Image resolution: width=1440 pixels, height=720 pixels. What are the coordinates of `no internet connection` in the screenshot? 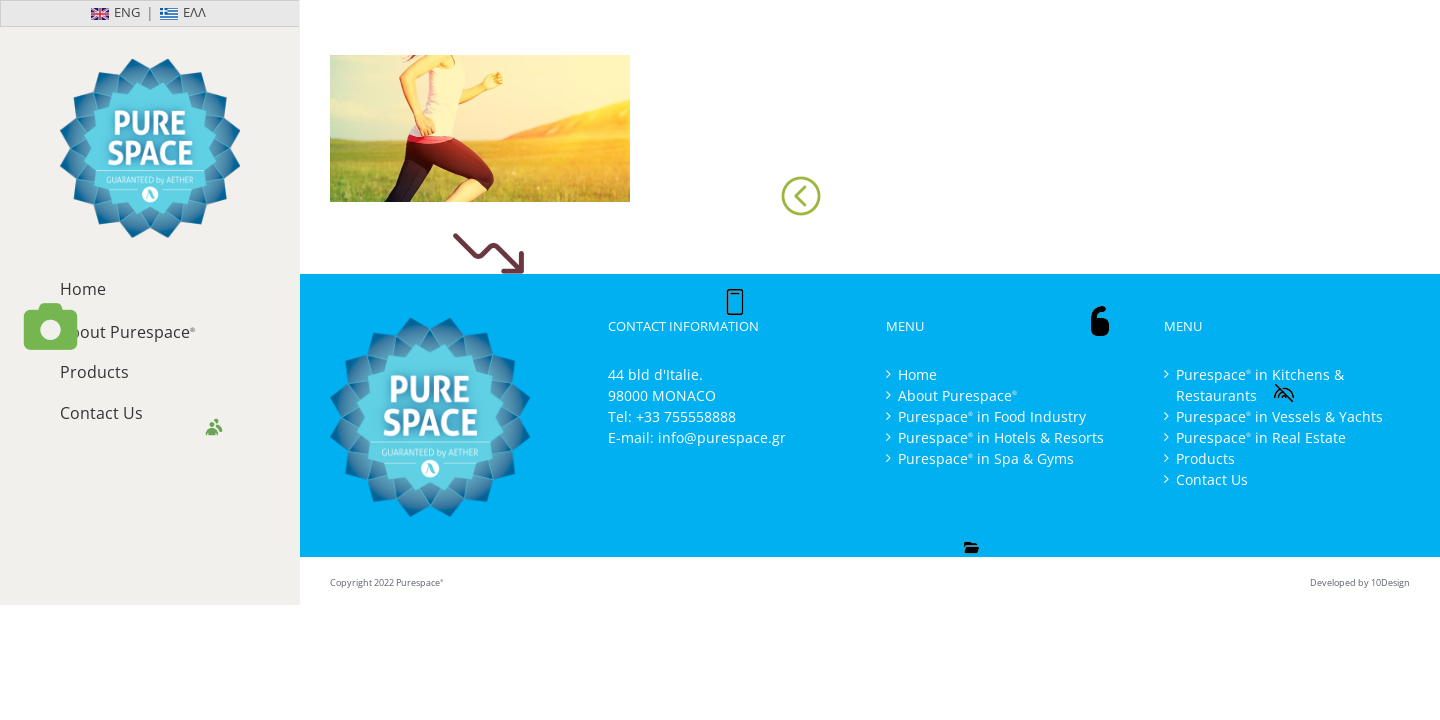 It's located at (1284, 393).